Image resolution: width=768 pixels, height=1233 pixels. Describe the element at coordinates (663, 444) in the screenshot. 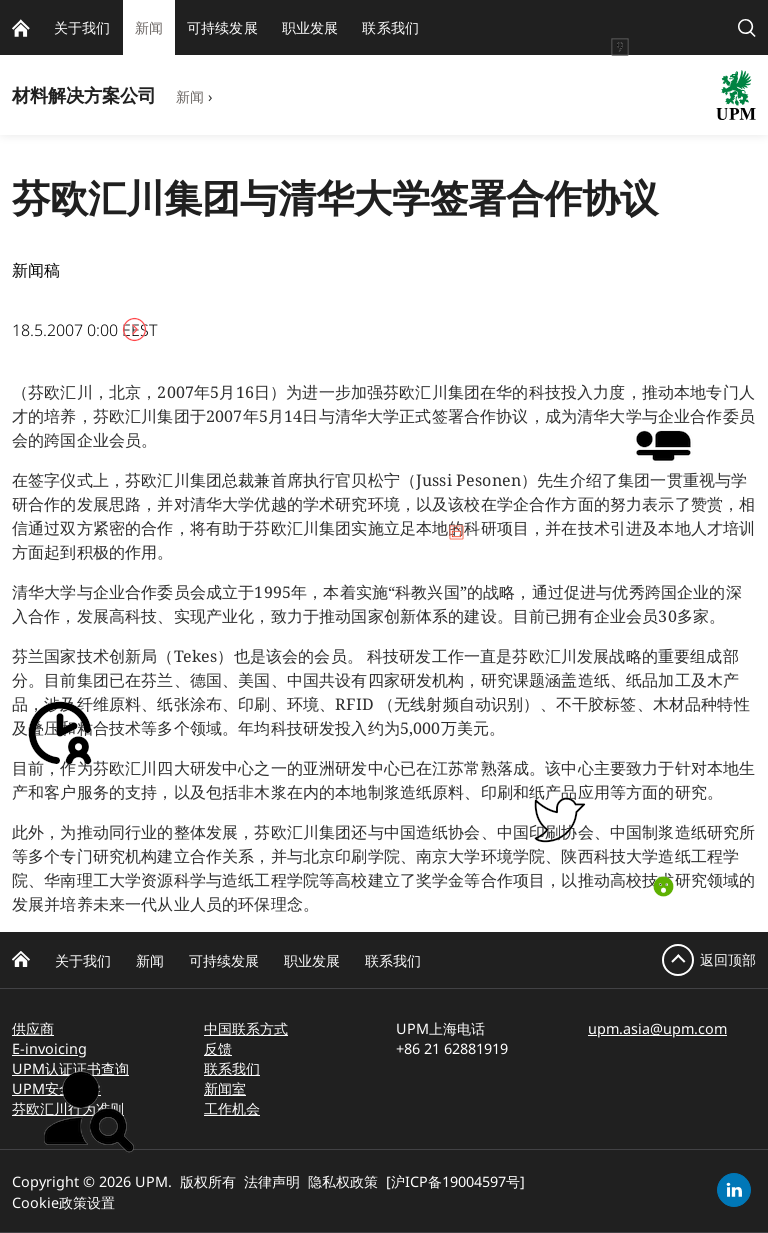

I see `indicates flat-bed seat available on flight` at that location.